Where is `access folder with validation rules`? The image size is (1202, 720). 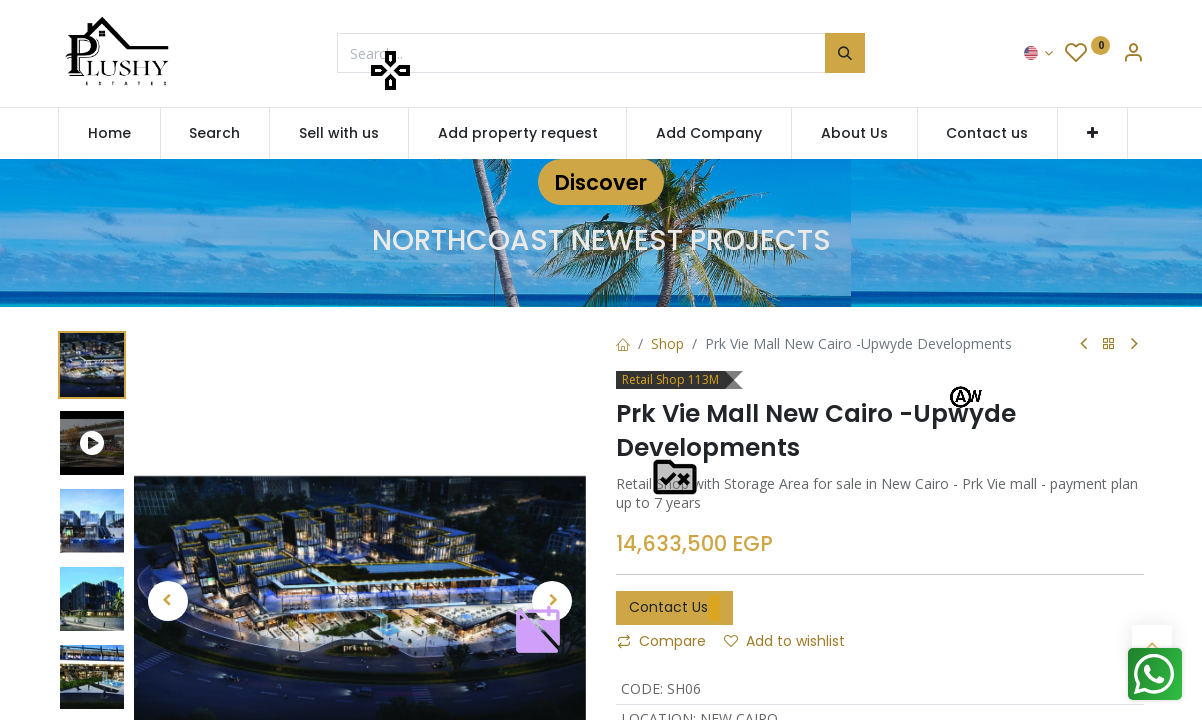 access folder with validation rules is located at coordinates (675, 477).